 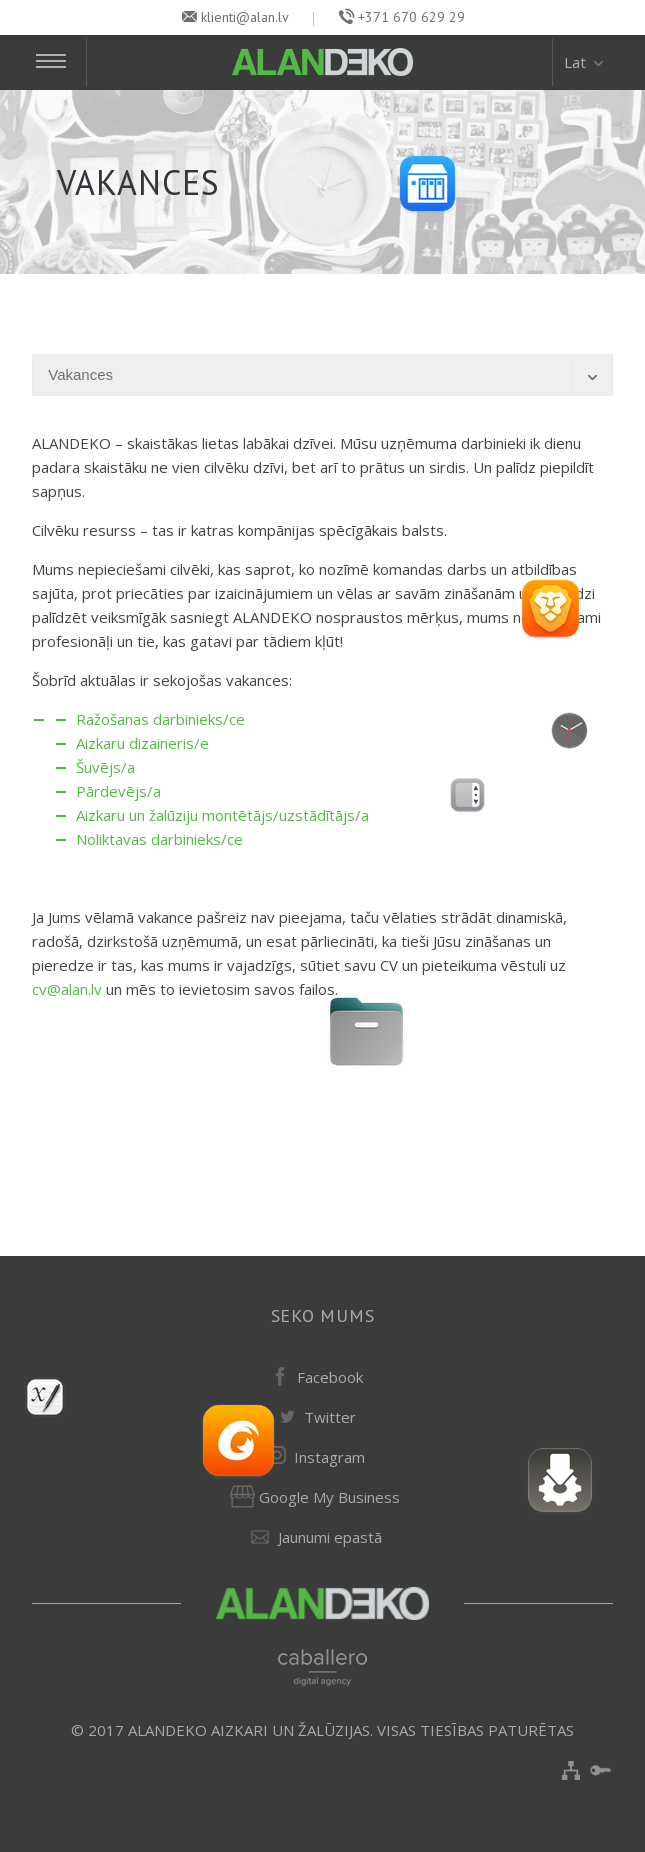 I want to click on open gear lever app for managing appimages, so click(x=560, y=1480).